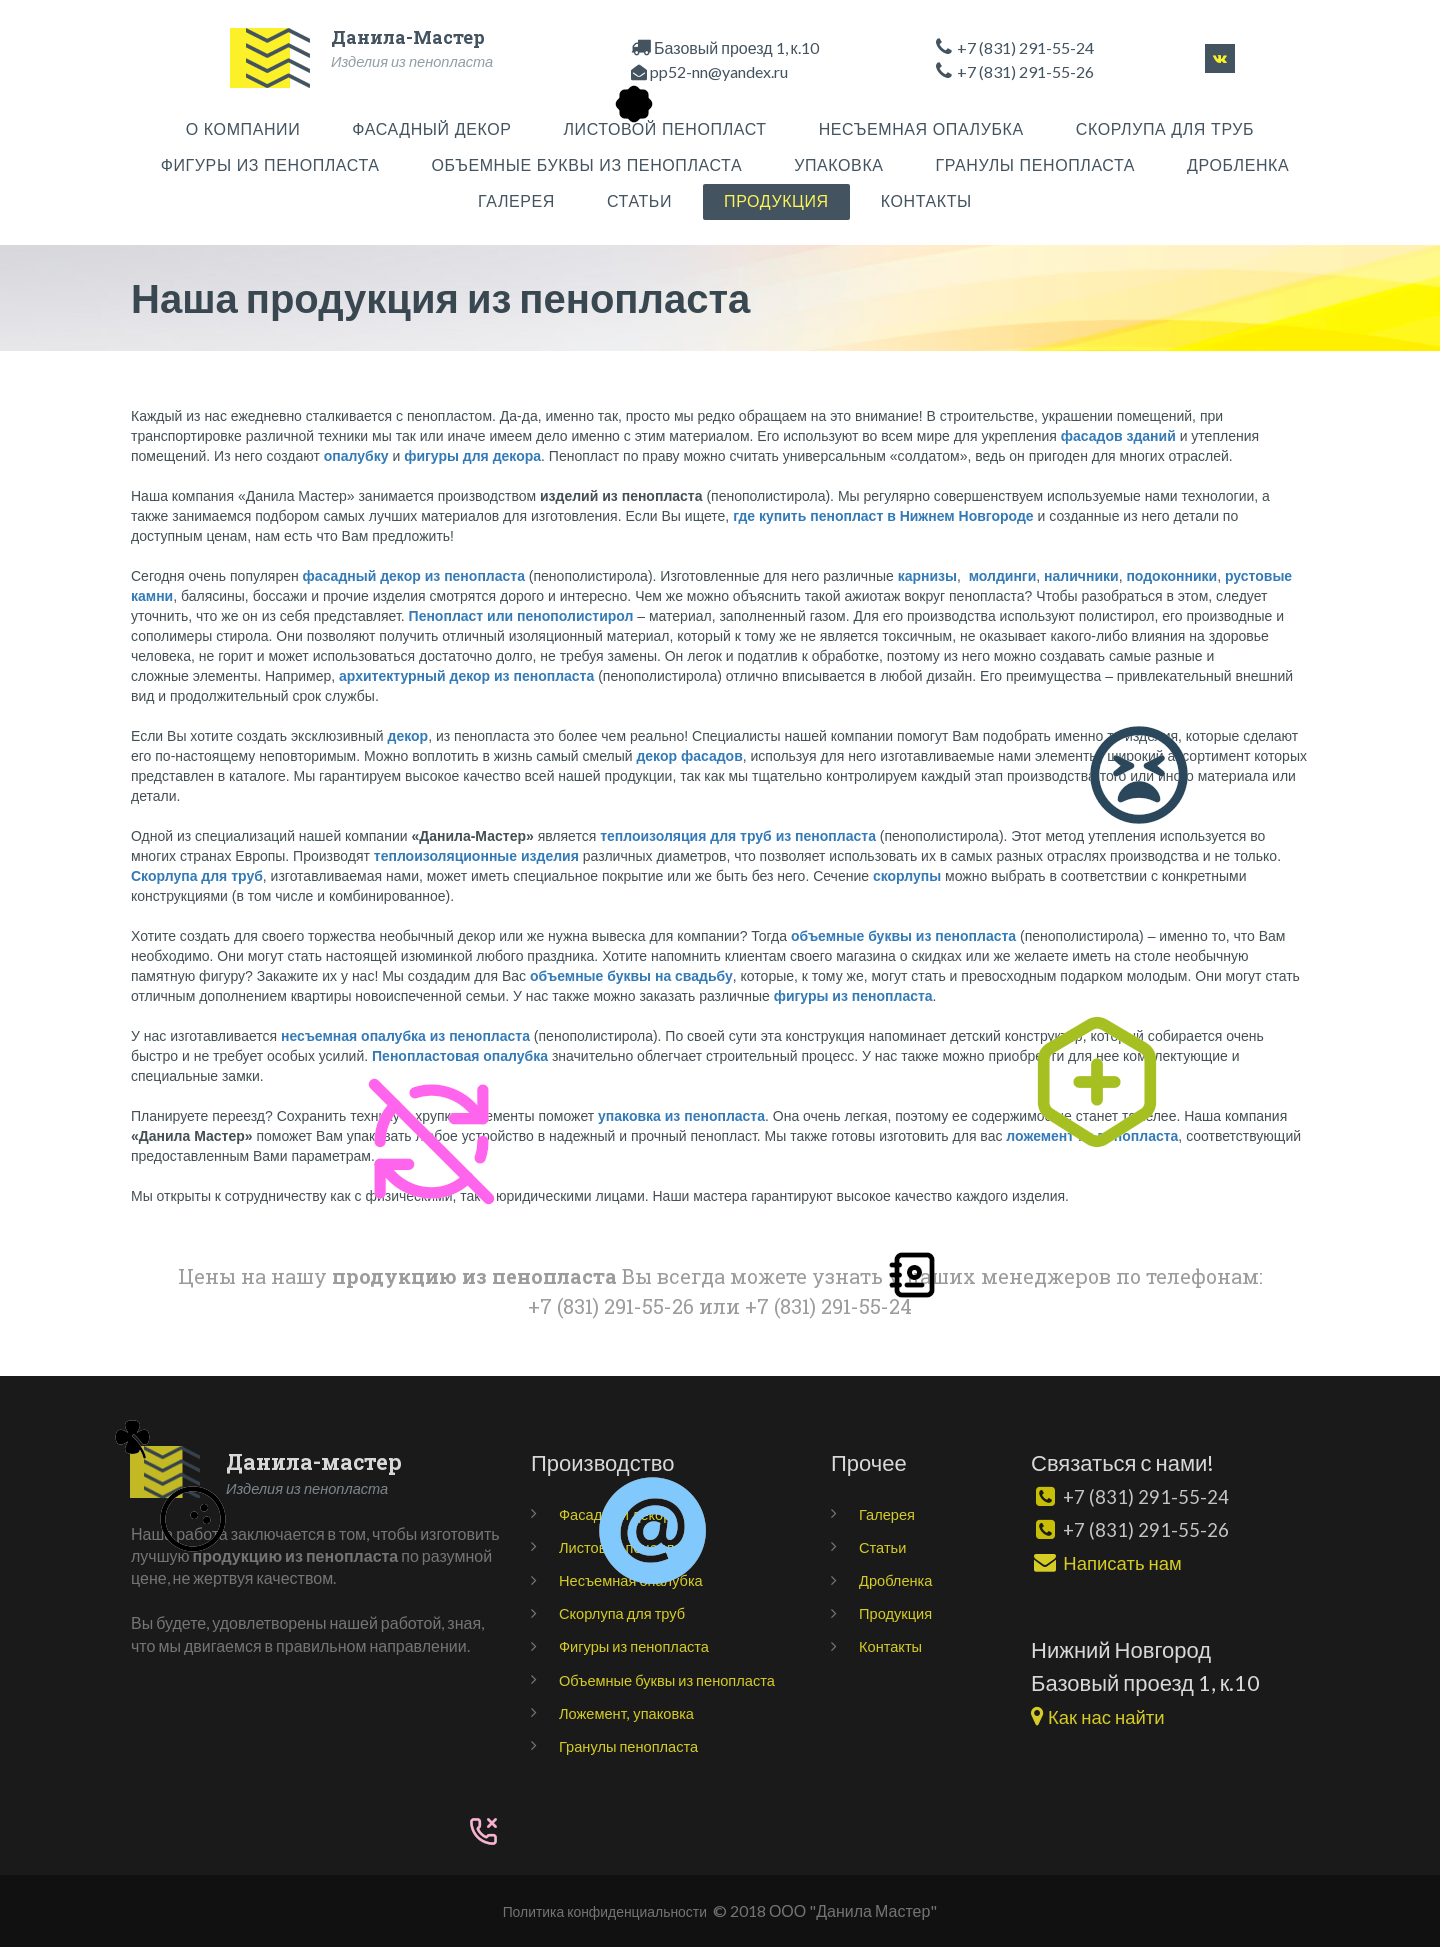 Image resolution: width=1440 pixels, height=1947 pixels. I want to click on indicates an achievement or award badge, so click(634, 104).